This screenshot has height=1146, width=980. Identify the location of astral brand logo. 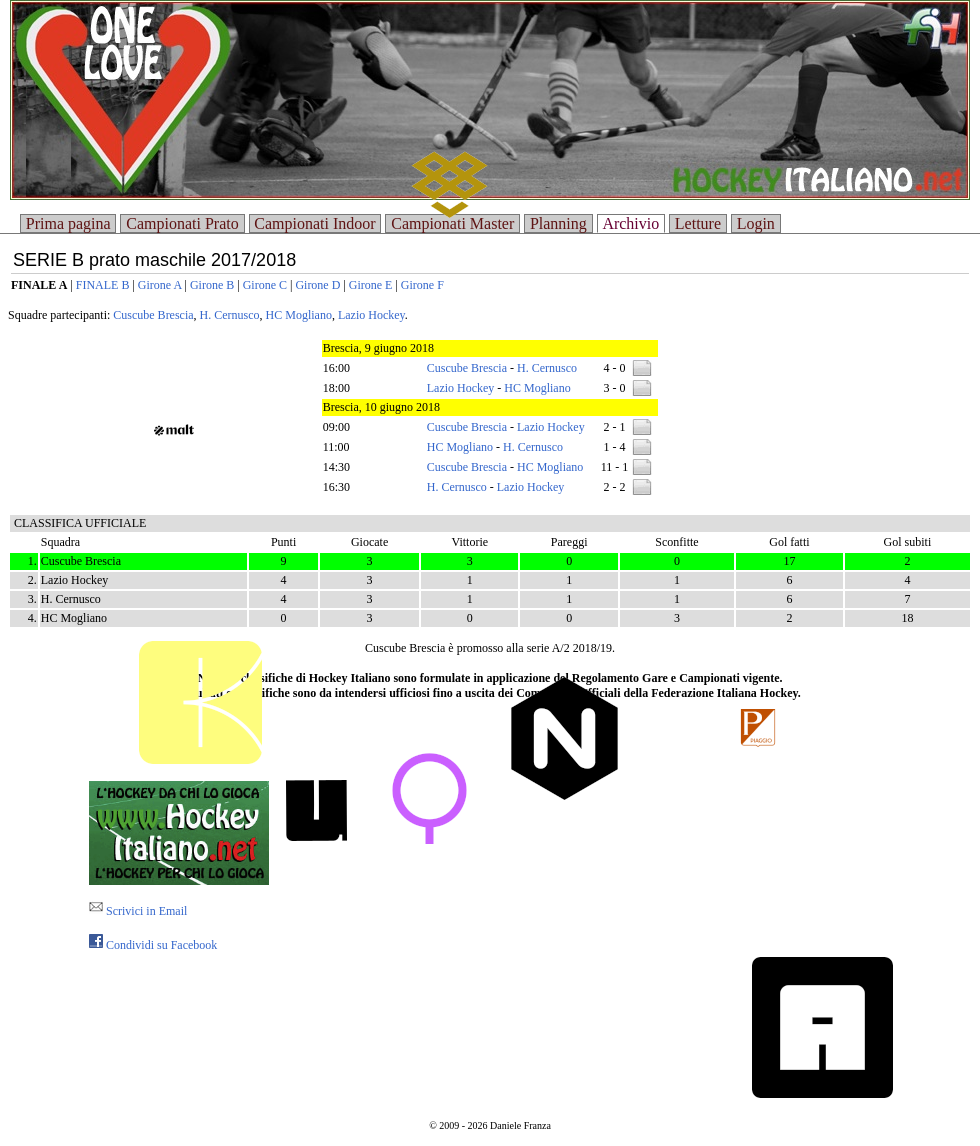
(822, 1027).